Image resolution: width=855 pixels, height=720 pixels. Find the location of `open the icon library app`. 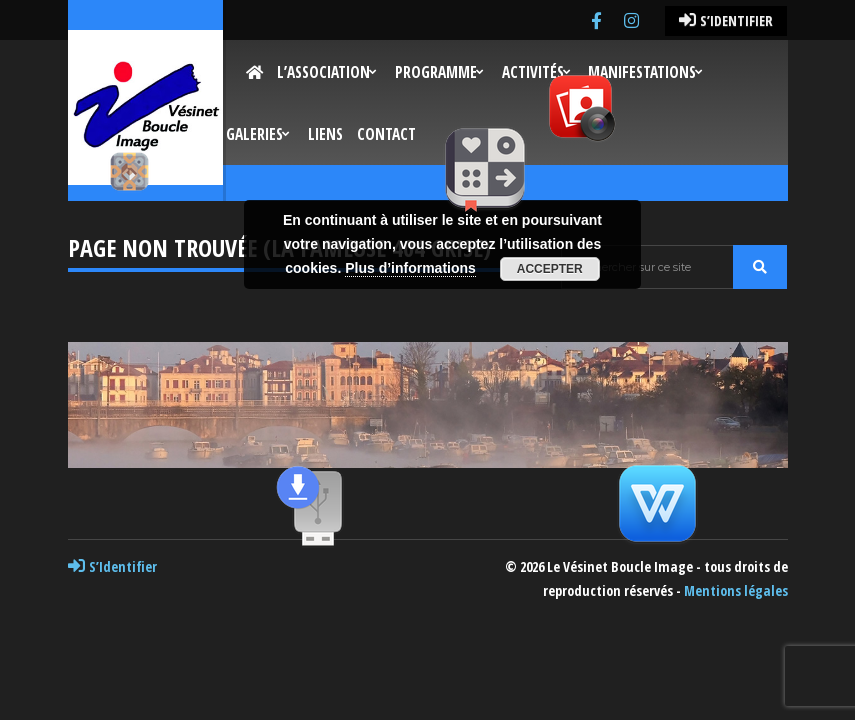

open the icon library app is located at coordinates (485, 168).